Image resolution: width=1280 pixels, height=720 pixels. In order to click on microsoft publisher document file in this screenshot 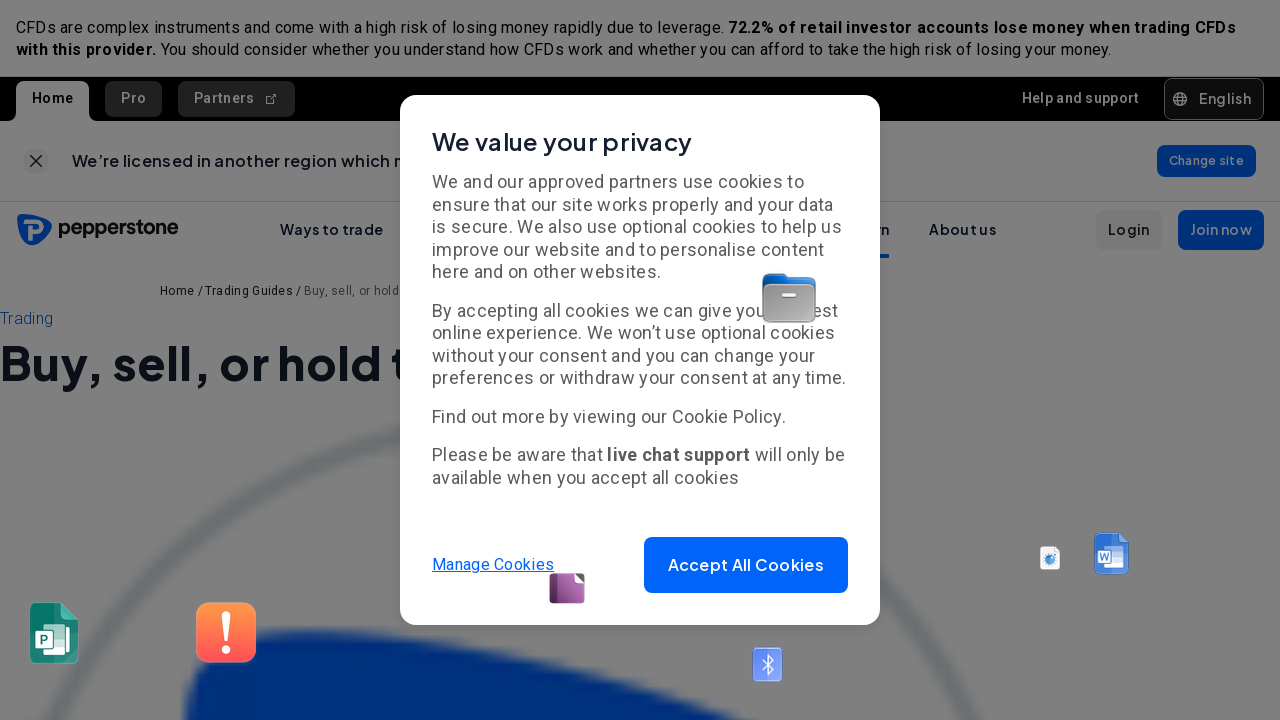, I will do `click(54, 633)`.